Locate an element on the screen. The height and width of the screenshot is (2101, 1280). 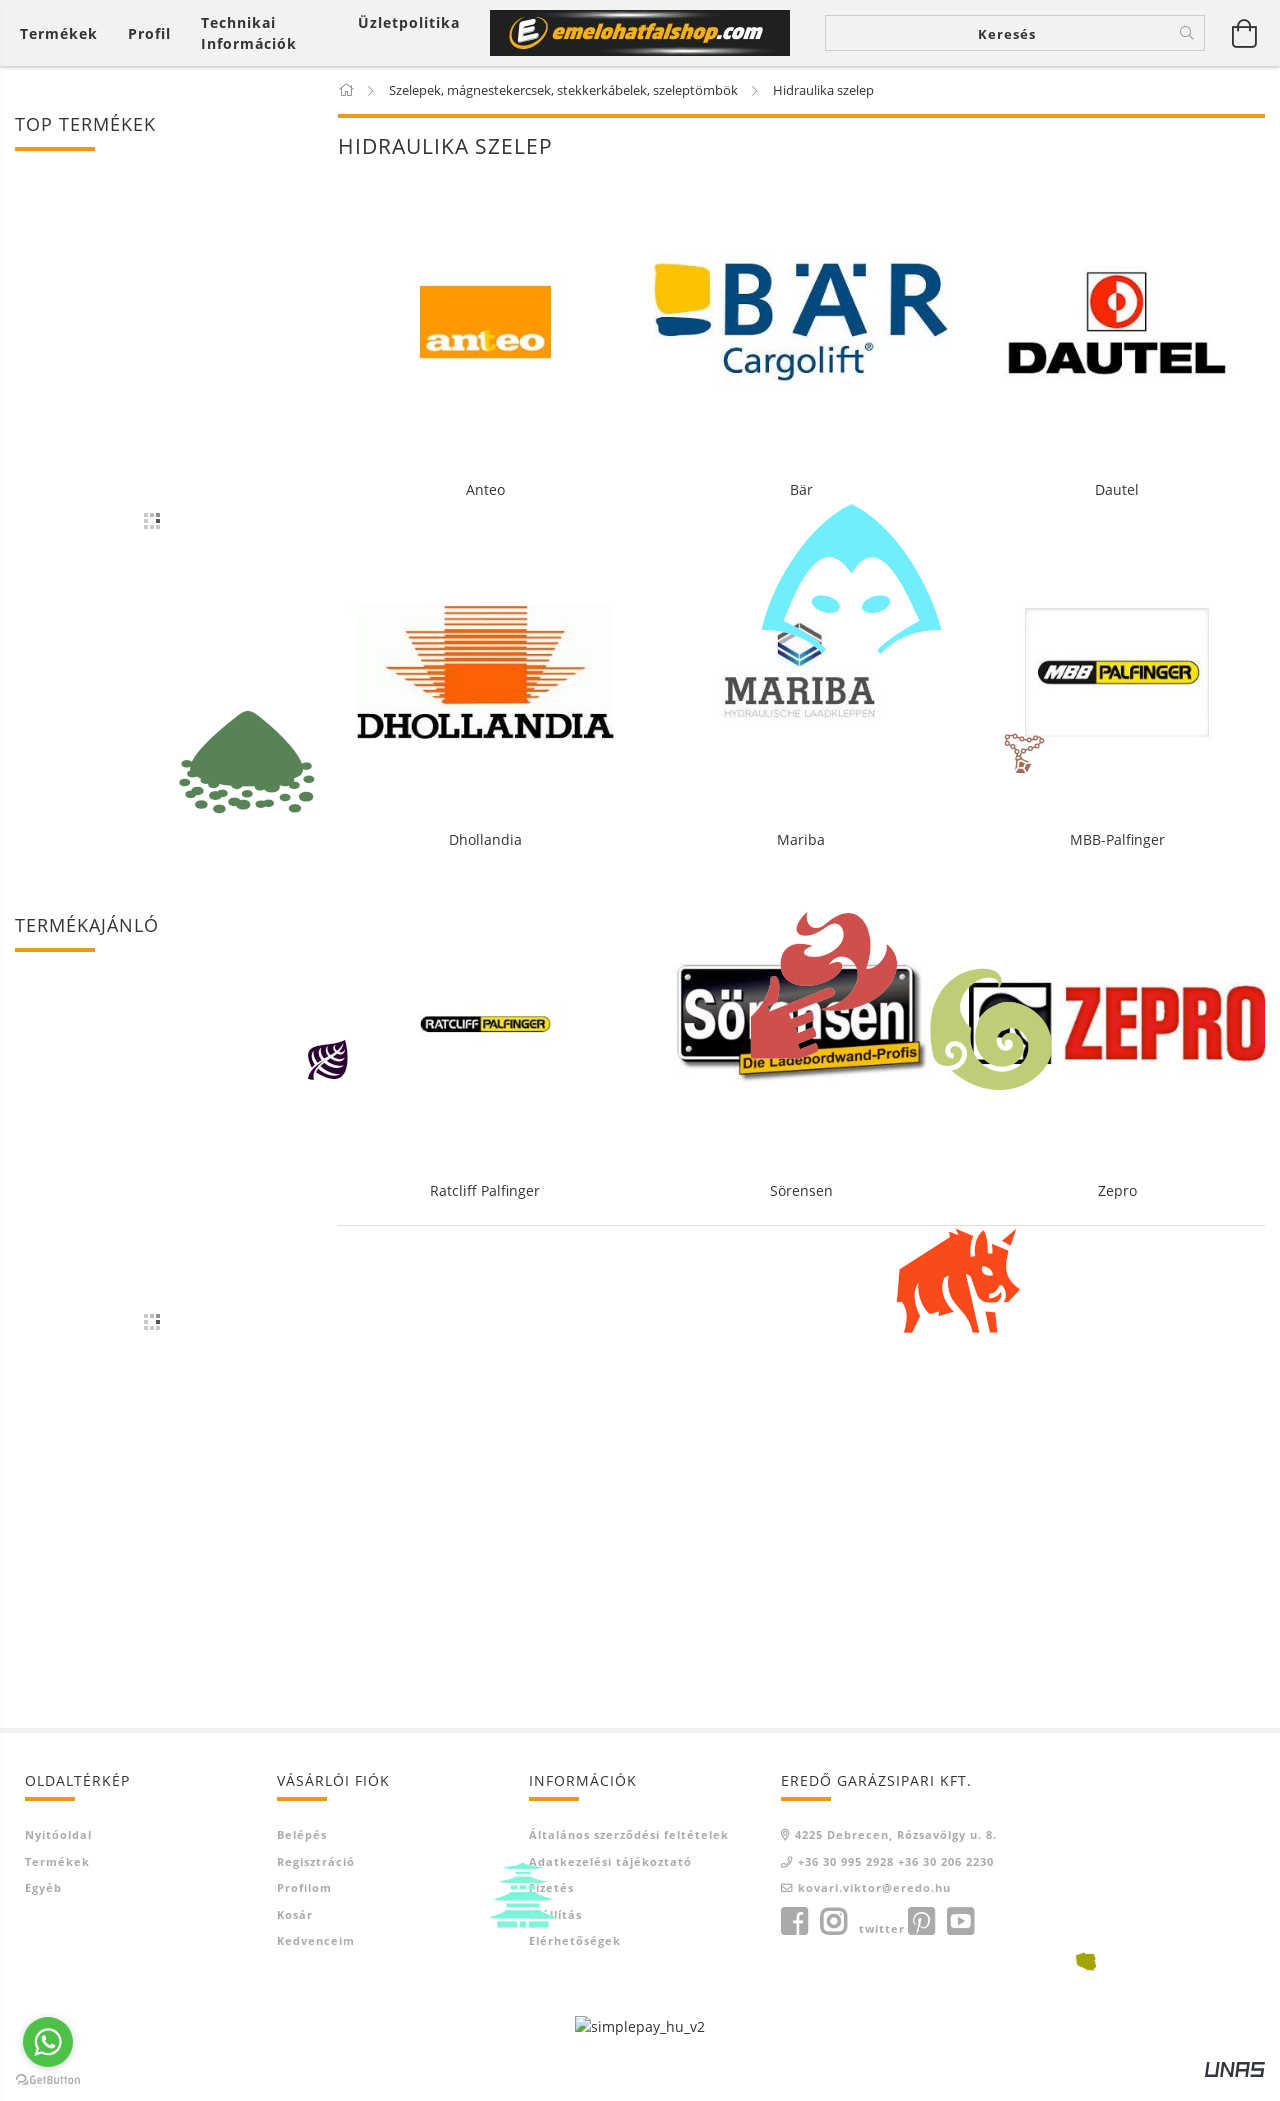
view asian temple or landmark location is located at coordinates (523, 1895).